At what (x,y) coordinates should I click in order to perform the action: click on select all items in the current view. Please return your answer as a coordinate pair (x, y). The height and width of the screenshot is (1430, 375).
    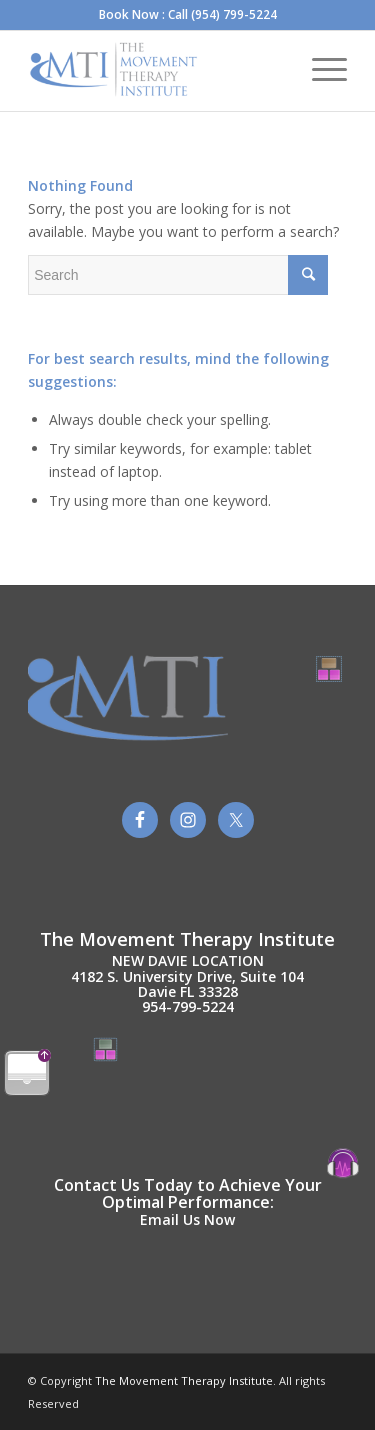
    Looking at the image, I should click on (105, 1049).